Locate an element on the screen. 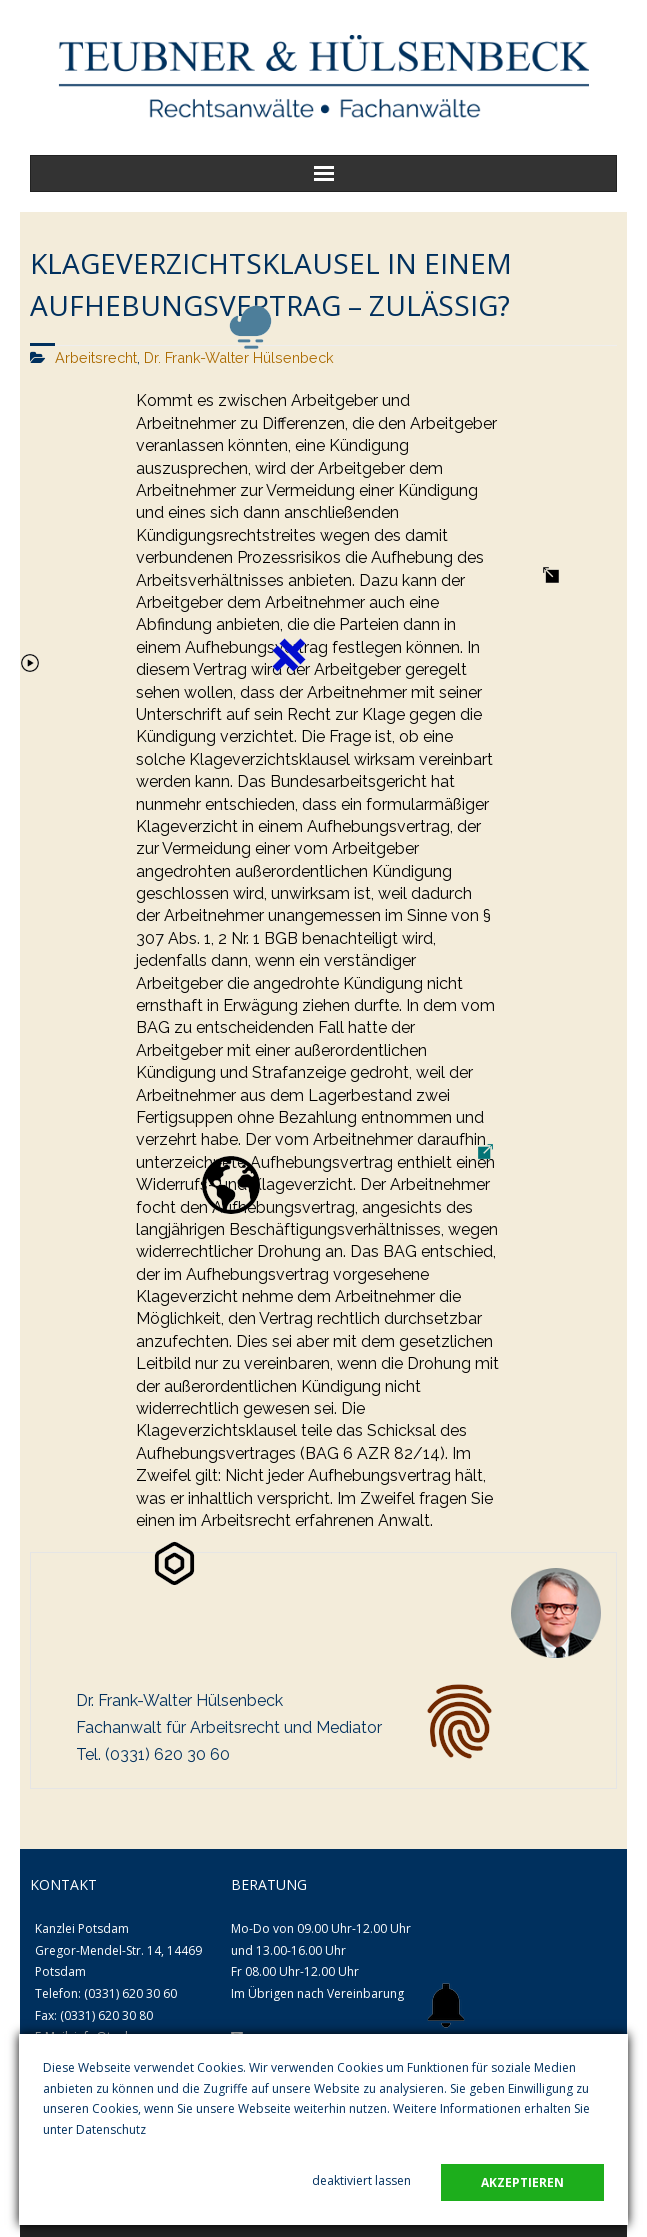 The image size is (647, 2237). indicates foggy weather conditions is located at coordinates (250, 326).